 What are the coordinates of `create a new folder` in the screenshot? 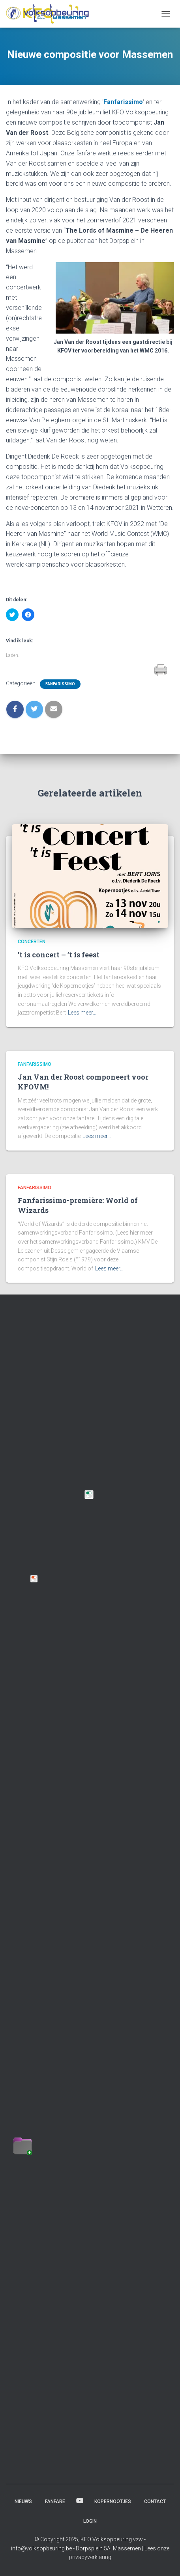 It's located at (22, 2146).